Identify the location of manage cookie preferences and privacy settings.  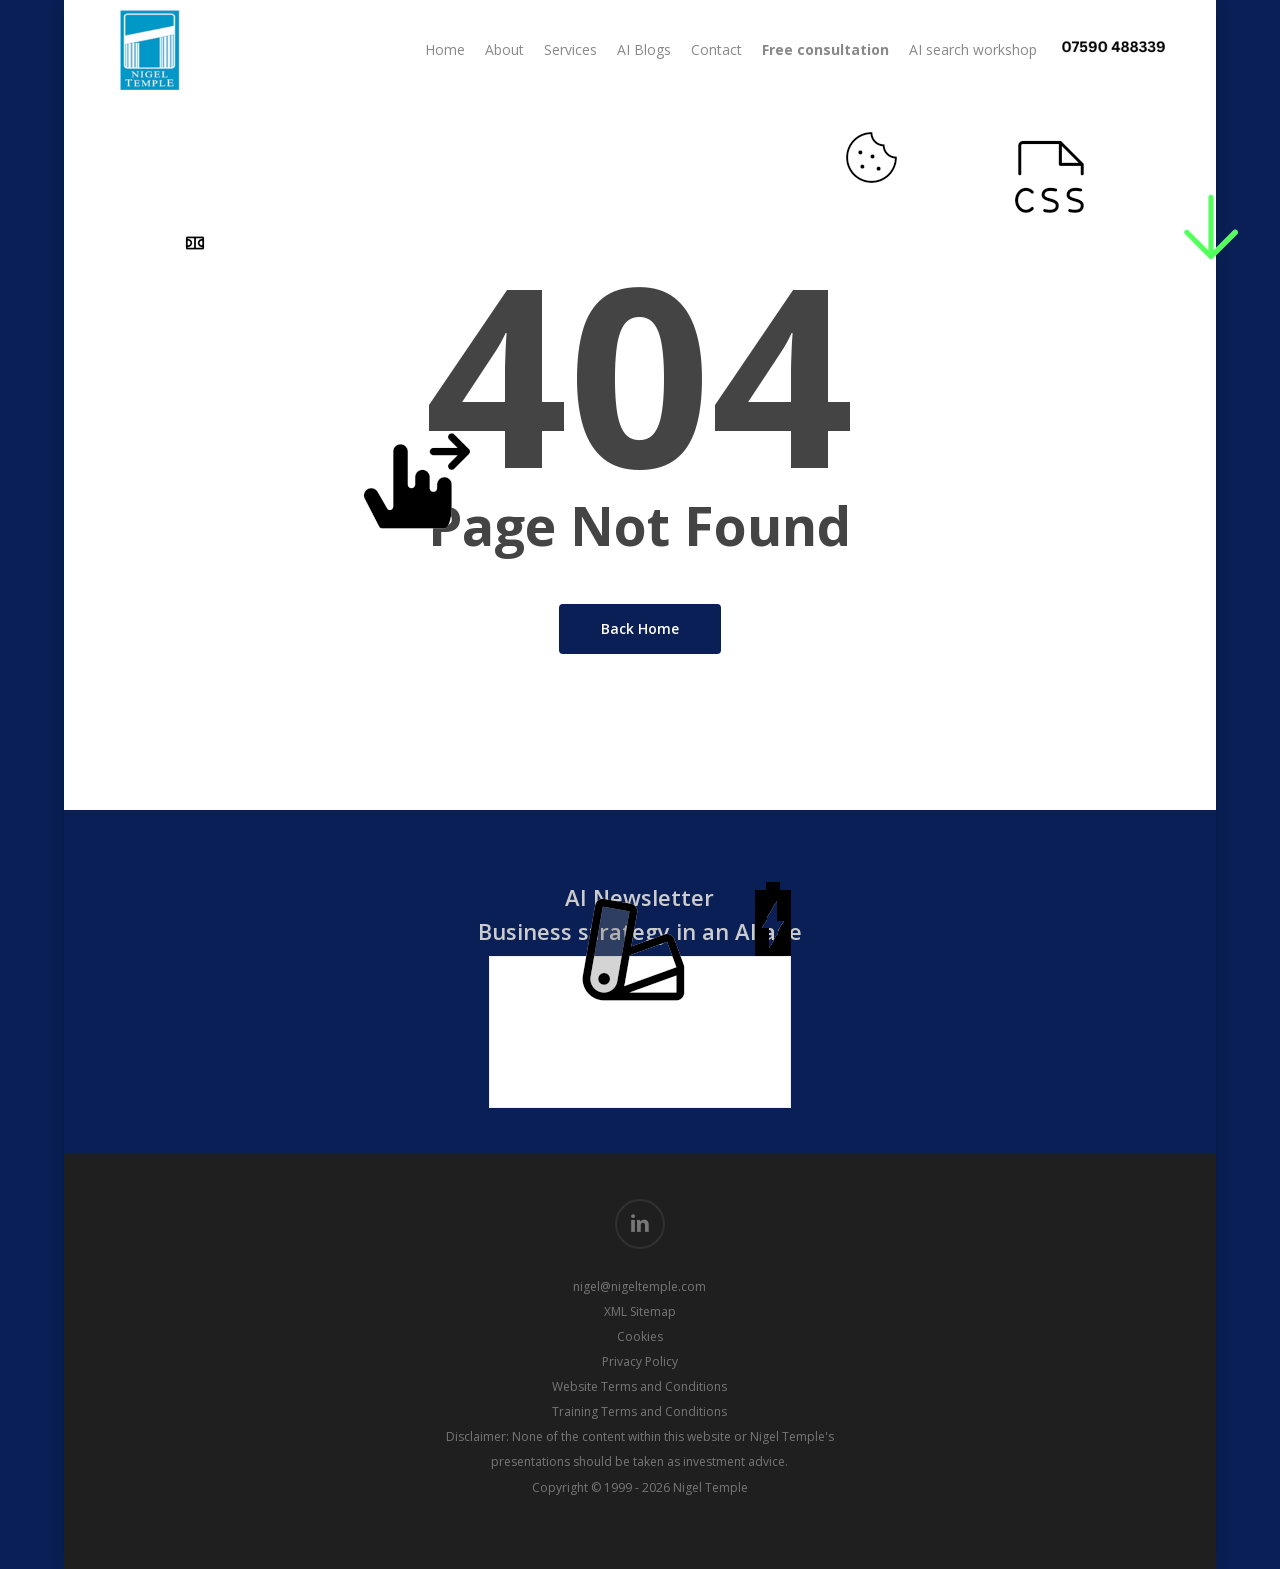
(871, 157).